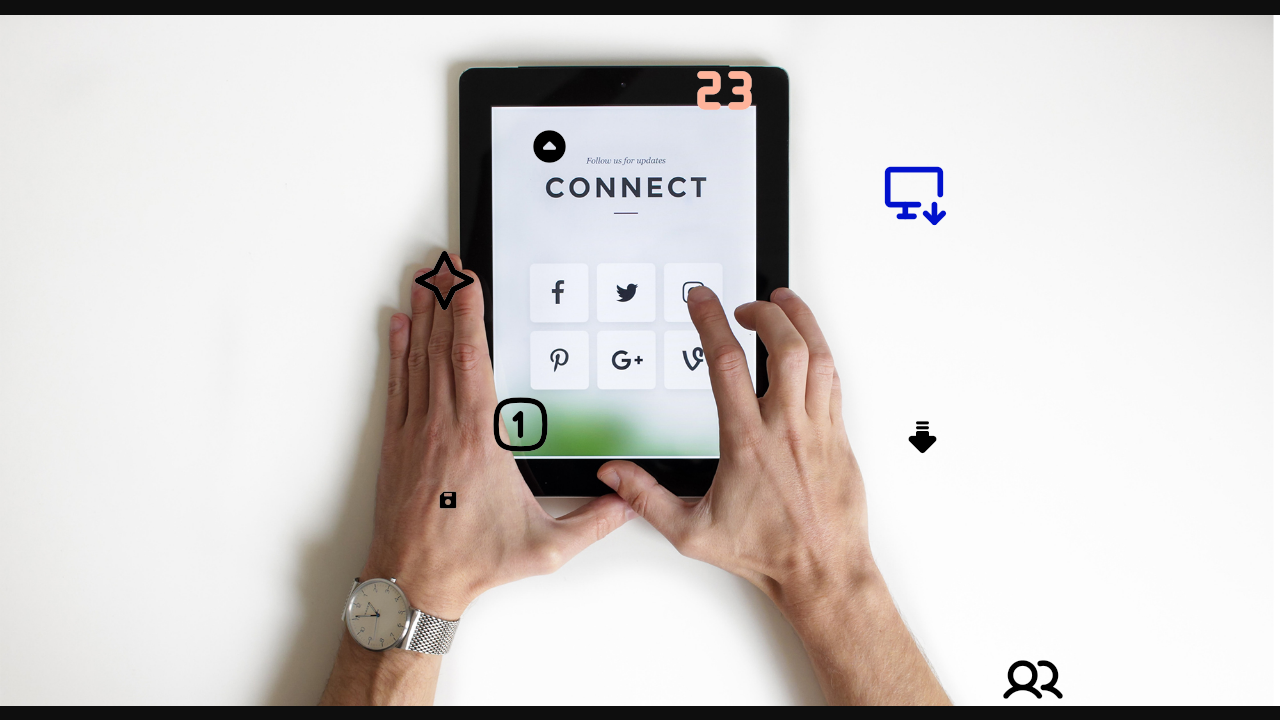 The width and height of the screenshot is (1280, 720). What do you see at coordinates (549, 146) in the screenshot?
I see `scroll to top of page` at bounding box center [549, 146].